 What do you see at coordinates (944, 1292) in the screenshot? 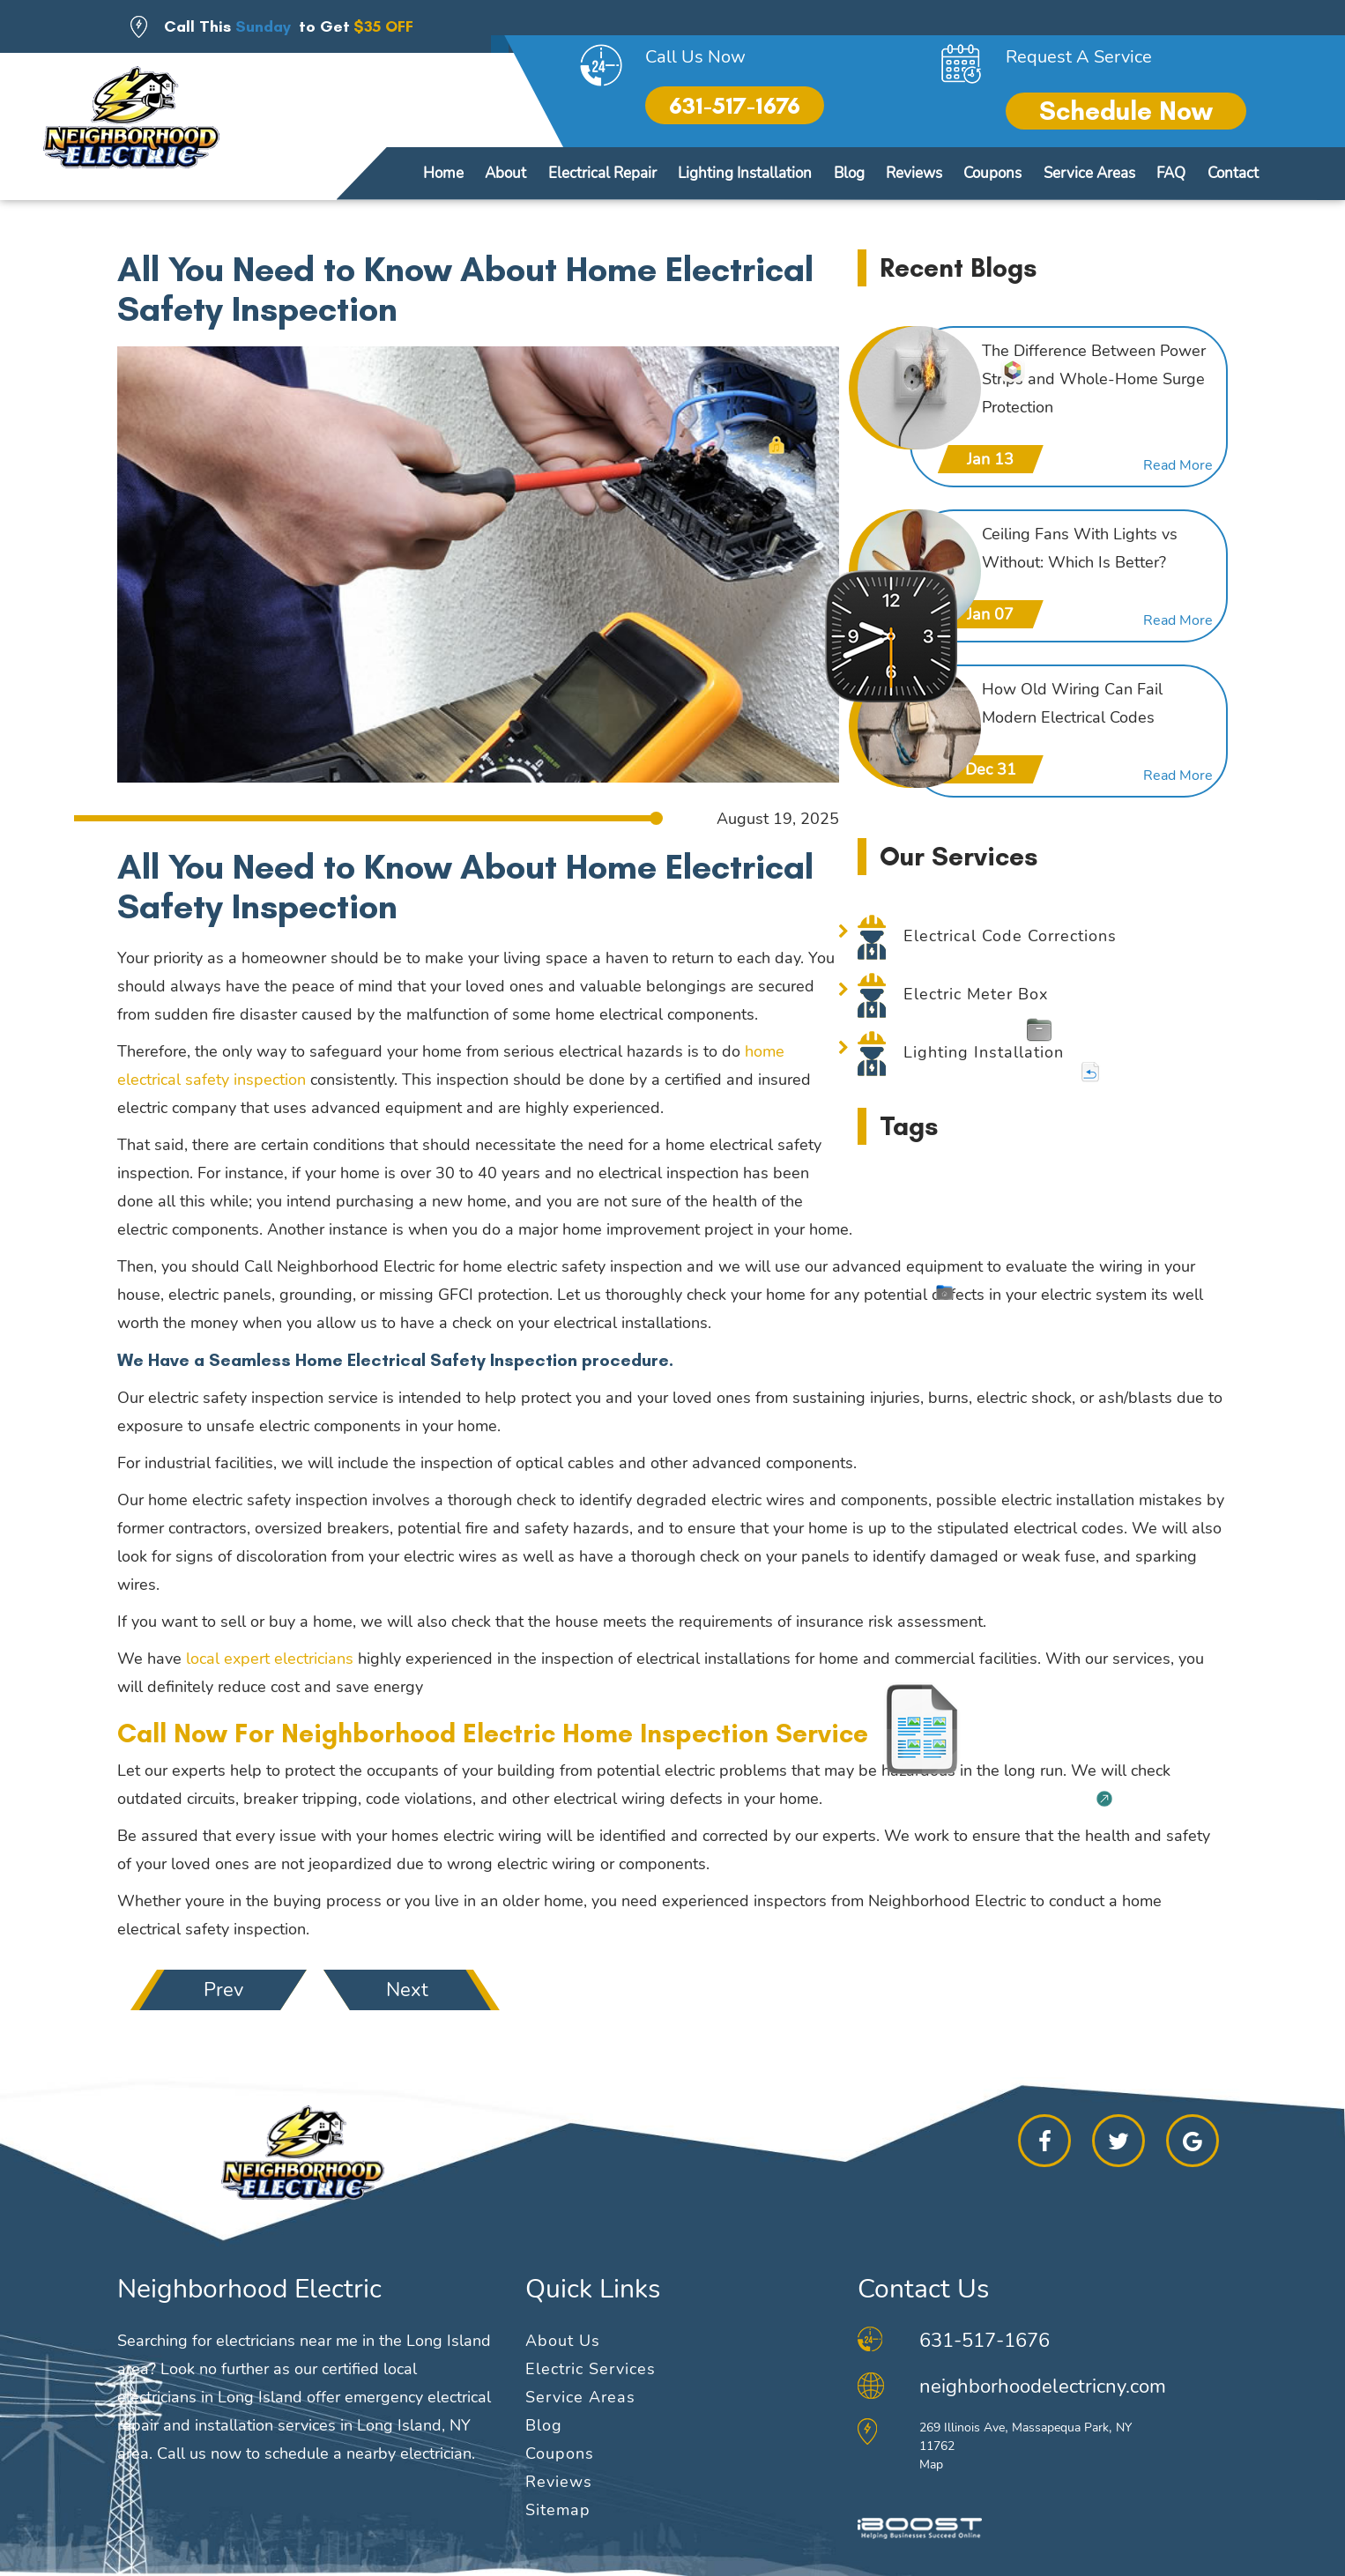
I see `access your home folder` at bounding box center [944, 1292].